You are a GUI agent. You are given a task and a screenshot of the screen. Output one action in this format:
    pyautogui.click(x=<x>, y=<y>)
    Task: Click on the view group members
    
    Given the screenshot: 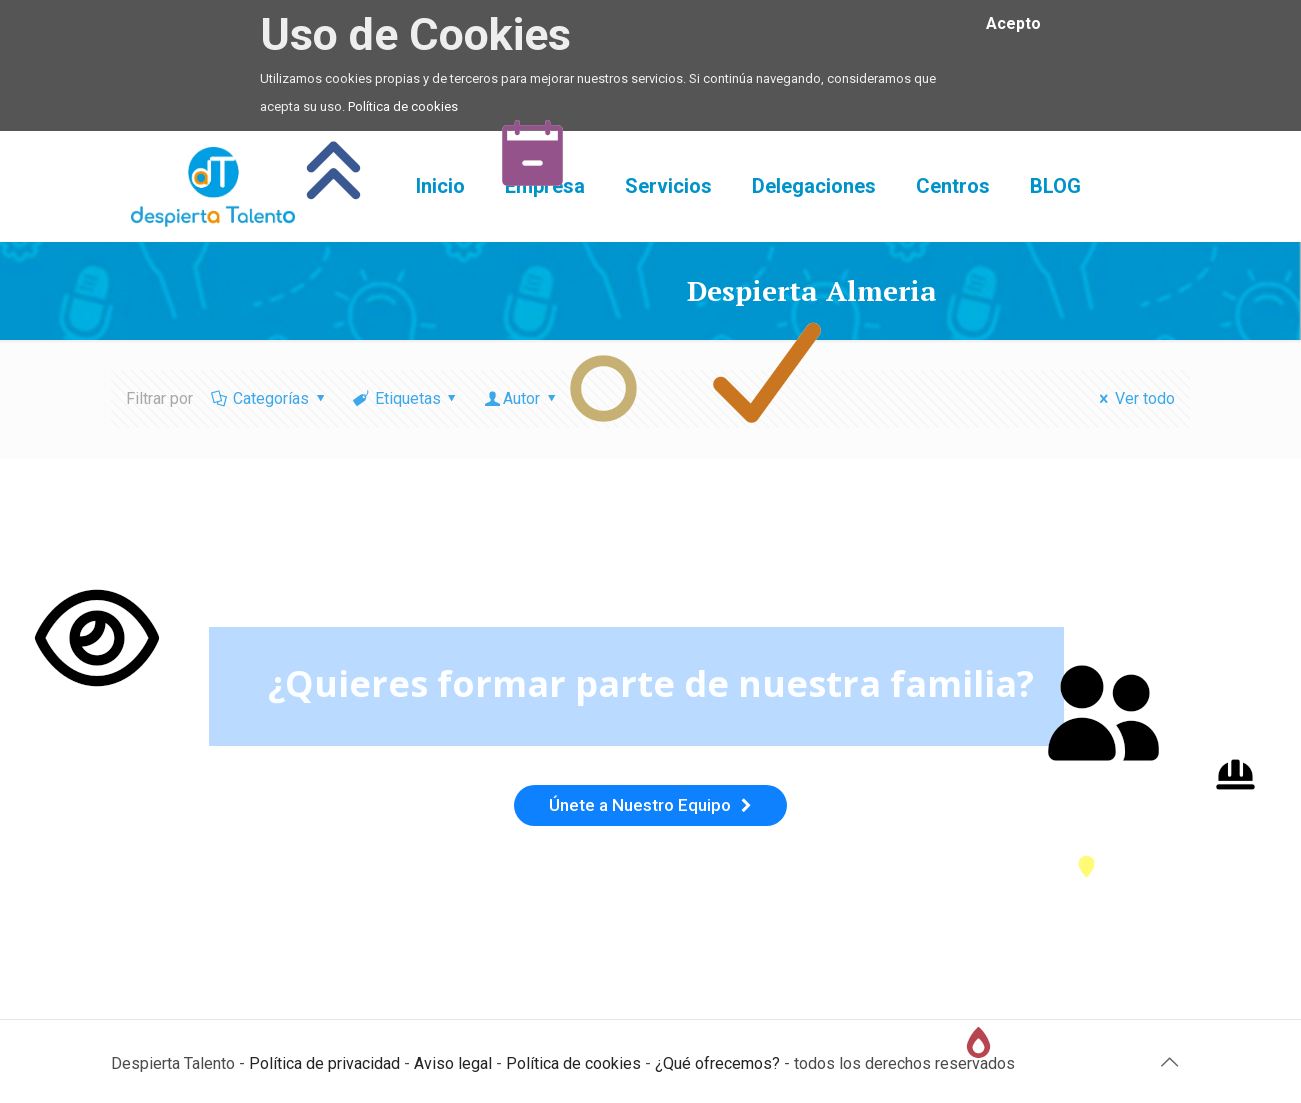 What is the action you would take?
    pyautogui.click(x=1103, y=711)
    